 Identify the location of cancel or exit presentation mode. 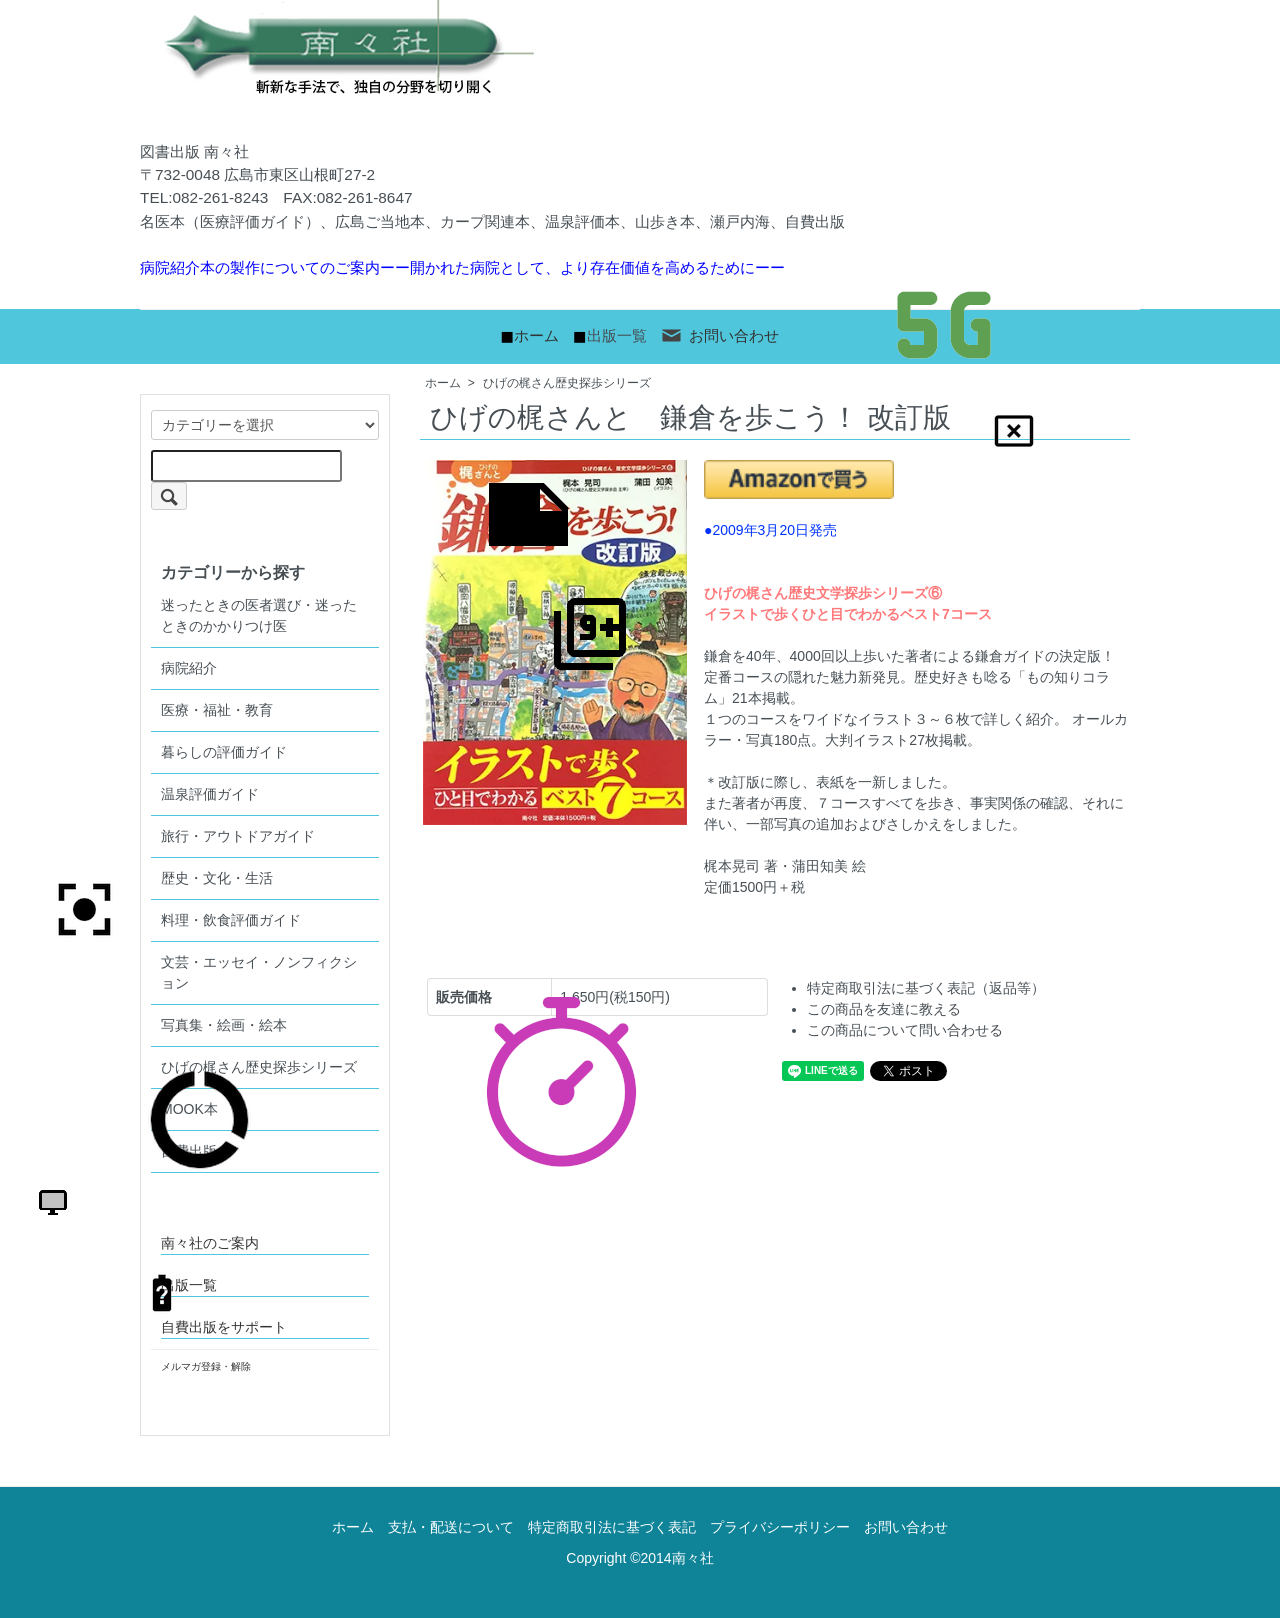
(1014, 431).